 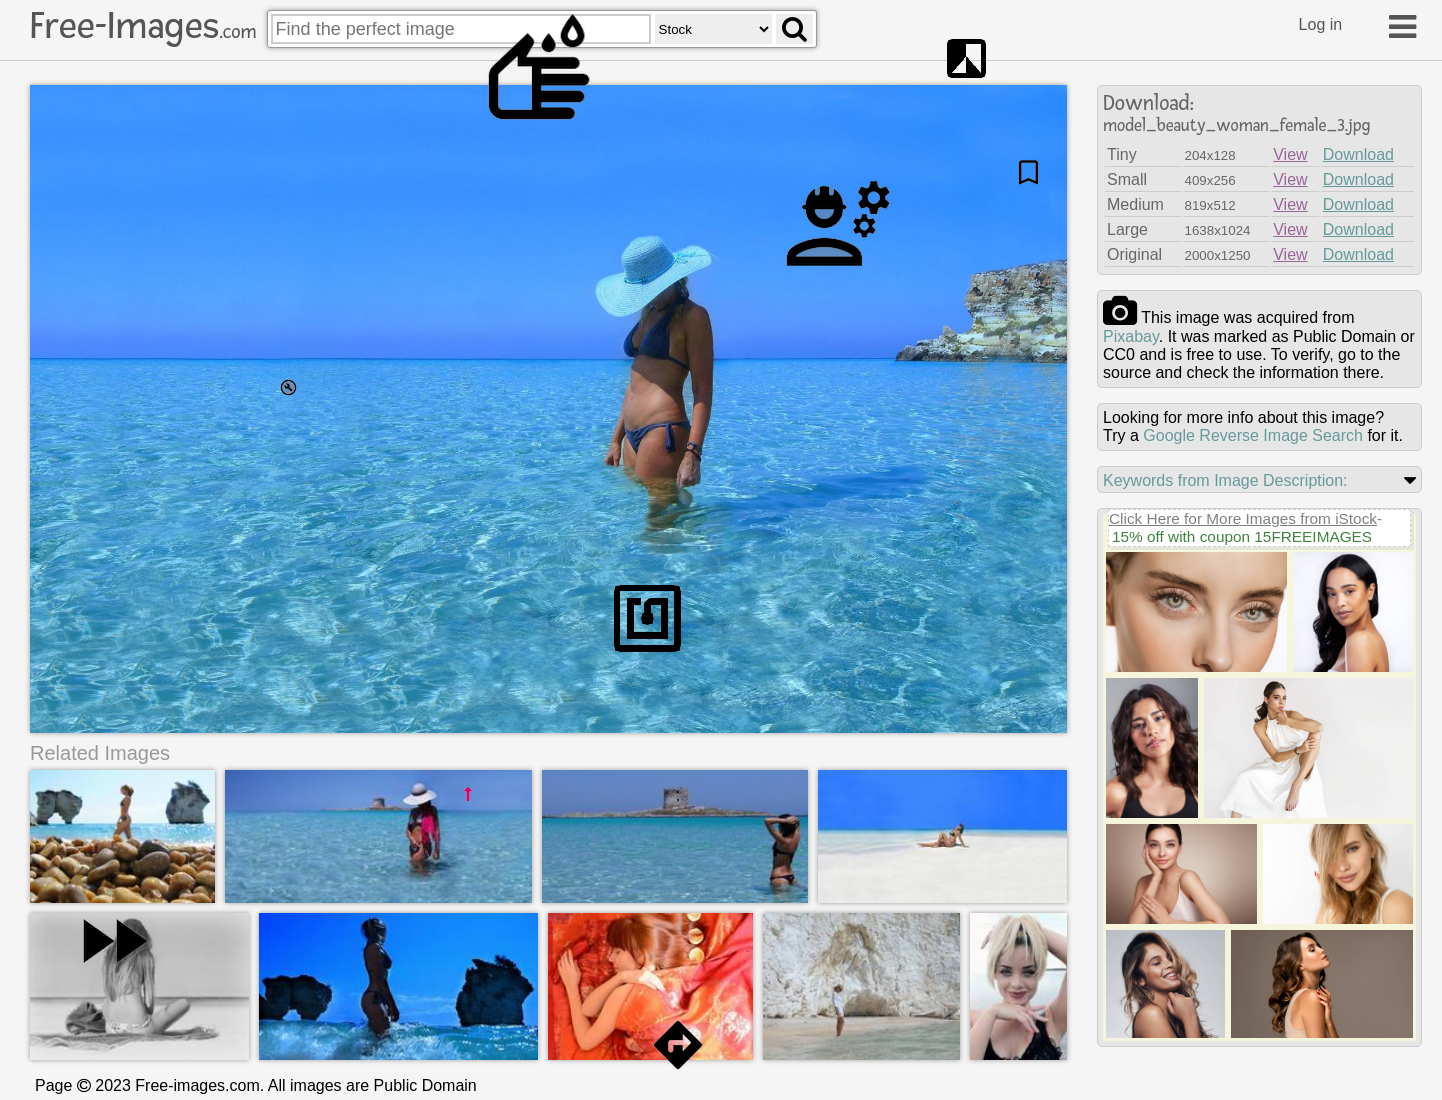 I want to click on enable NFC for contactless payments or transfers, so click(x=647, y=618).